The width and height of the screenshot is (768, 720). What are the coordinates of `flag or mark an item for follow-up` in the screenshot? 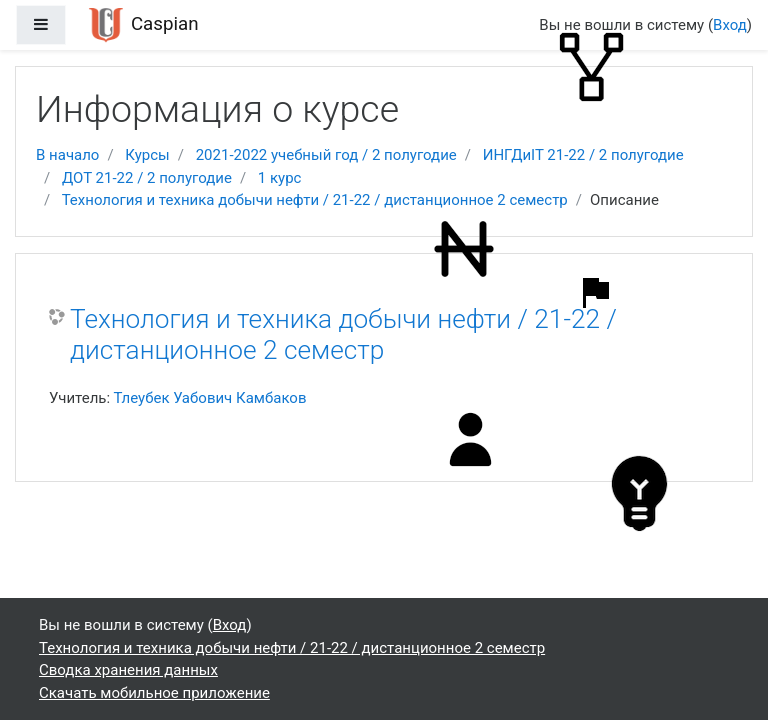 It's located at (595, 292).